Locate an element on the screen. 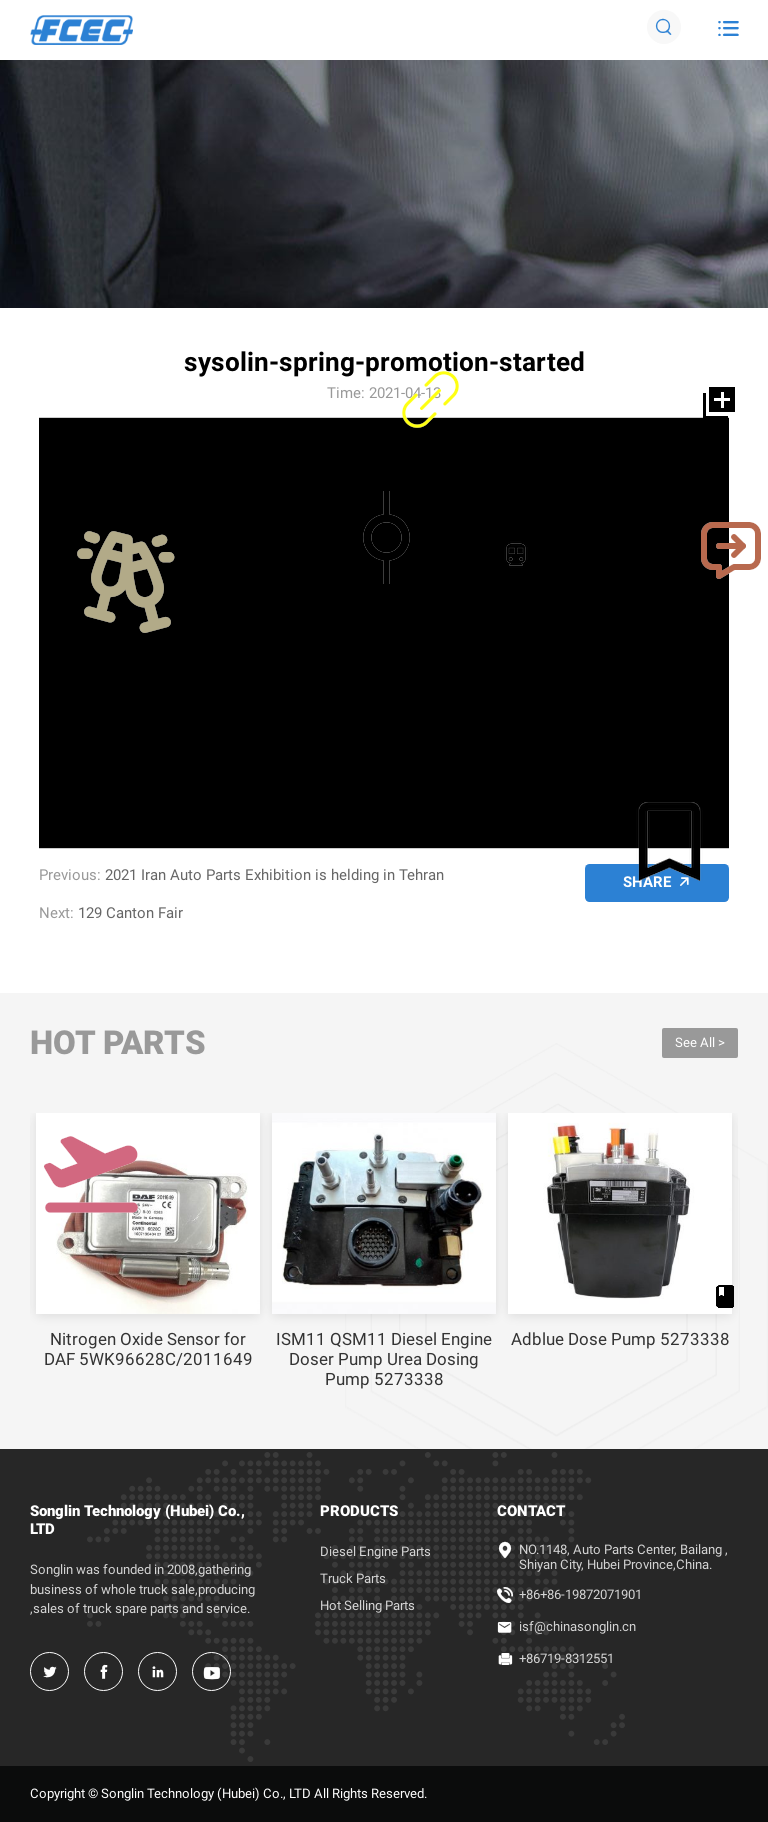 The image size is (768, 1822). view commit history is located at coordinates (386, 537).